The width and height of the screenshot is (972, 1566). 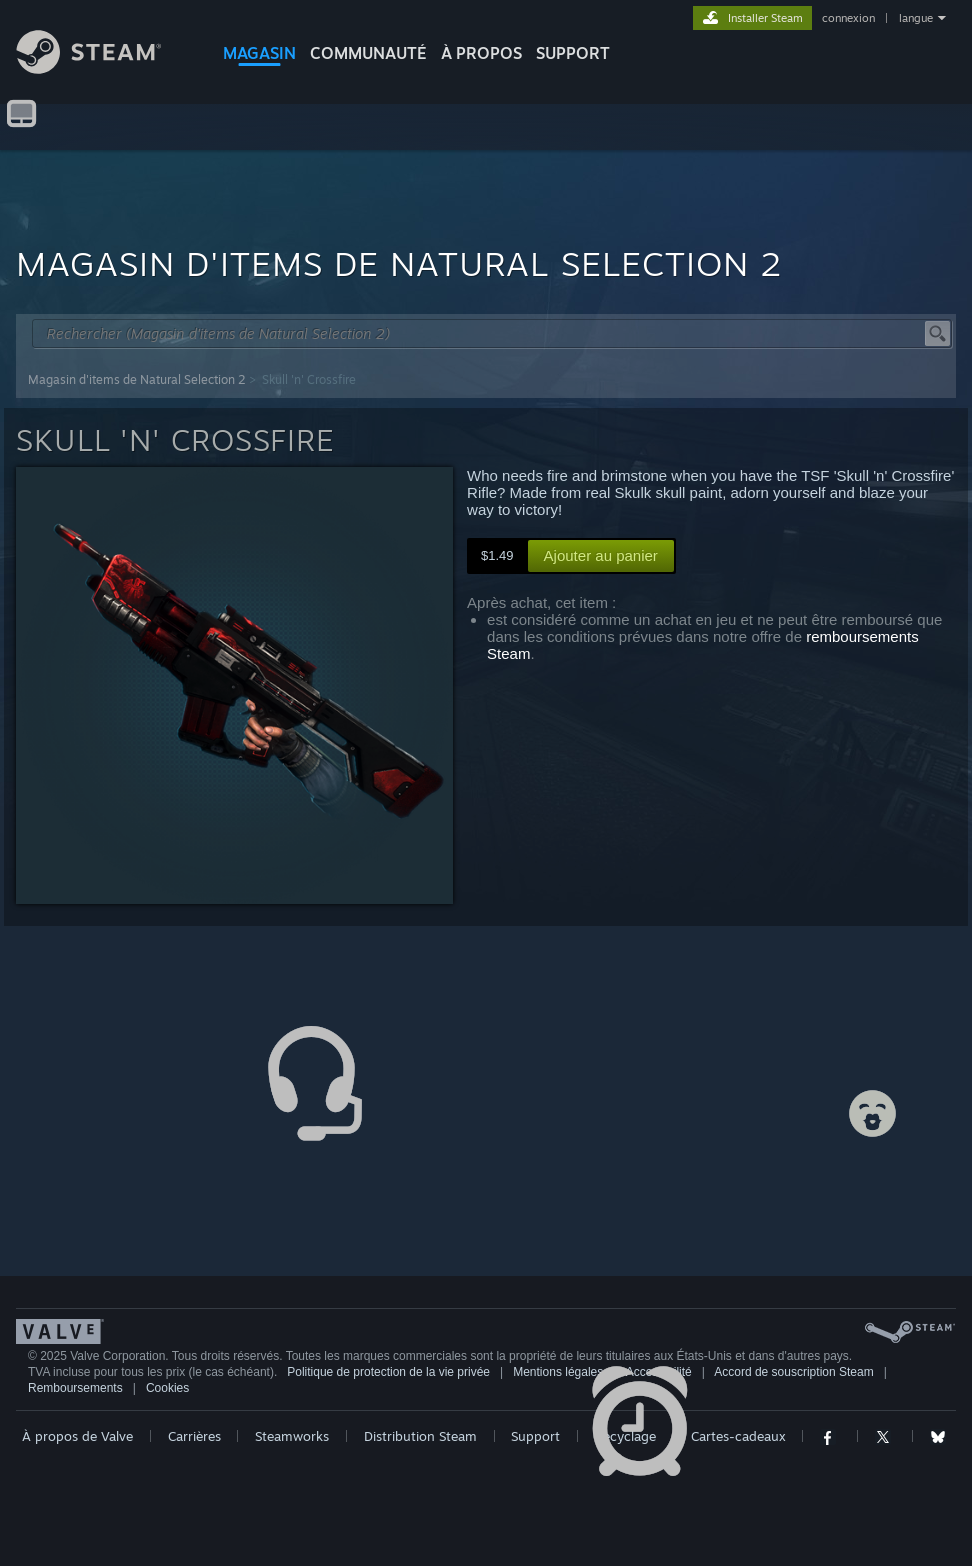 I want to click on touchpad input device settings, so click(x=22, y=113).